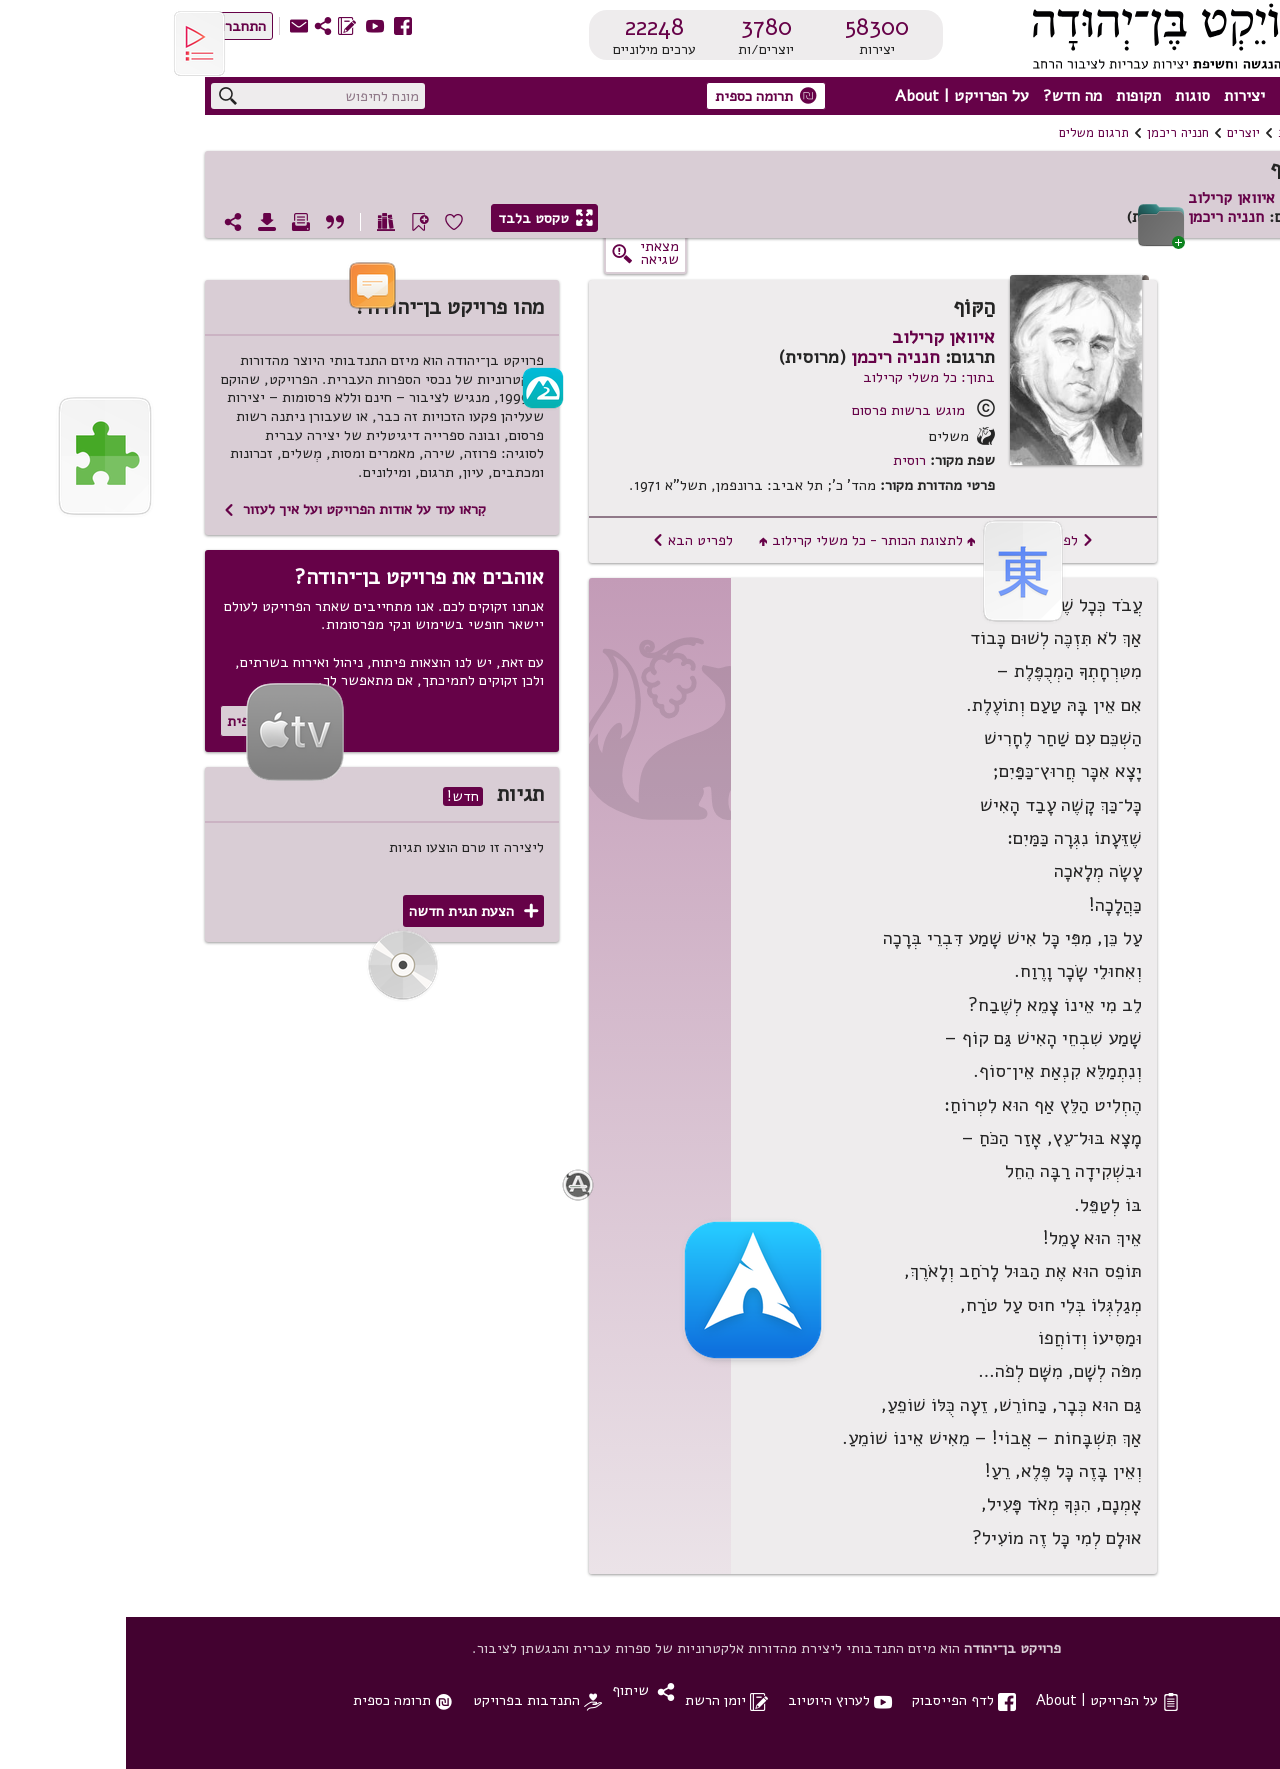  What do you see at coordinates (1161, 225) in the screenshot?
I see `create a new folder` at bounding box center [1161, 225].